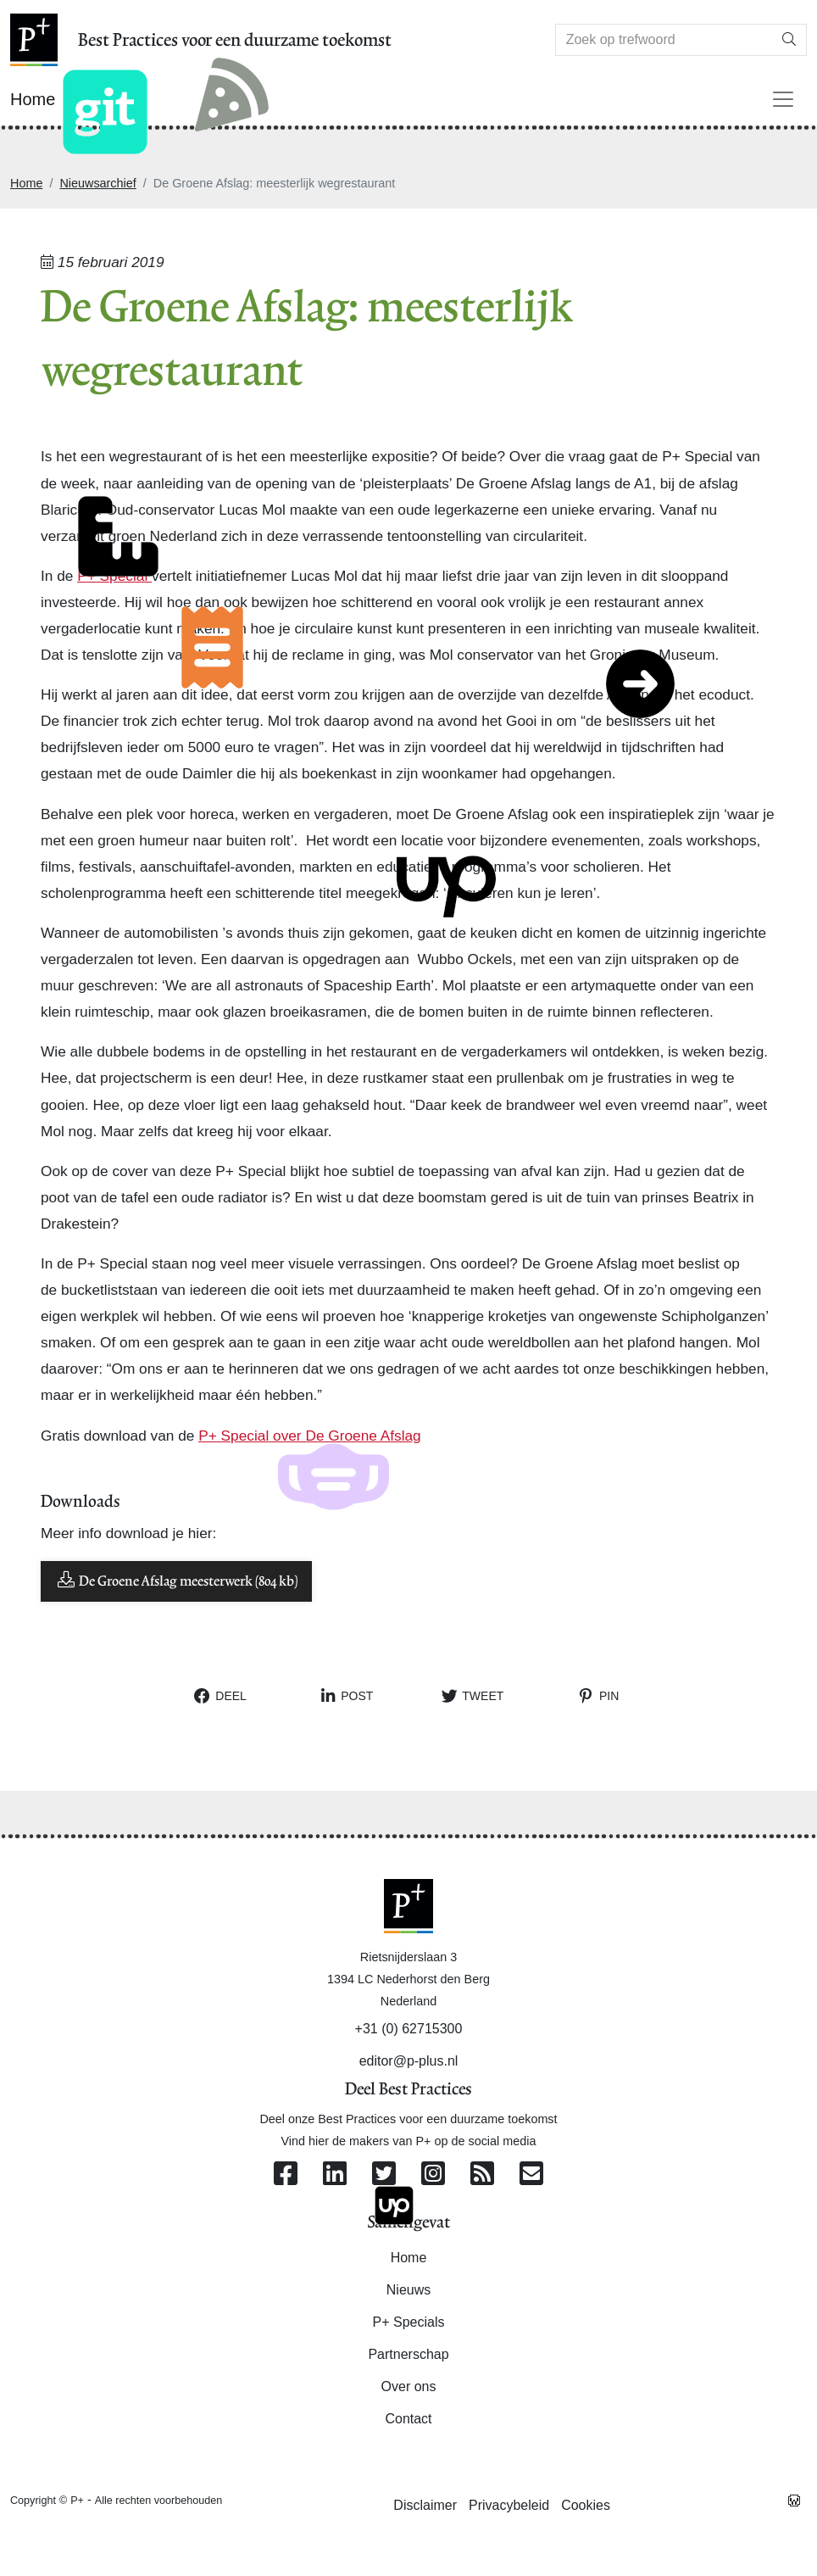 The height and width of the screenshot is (2576, 817). Describe the element at coordinates (446, 886) in the screenshot. I see `upwork logo - access freelance marketplace` at that location.